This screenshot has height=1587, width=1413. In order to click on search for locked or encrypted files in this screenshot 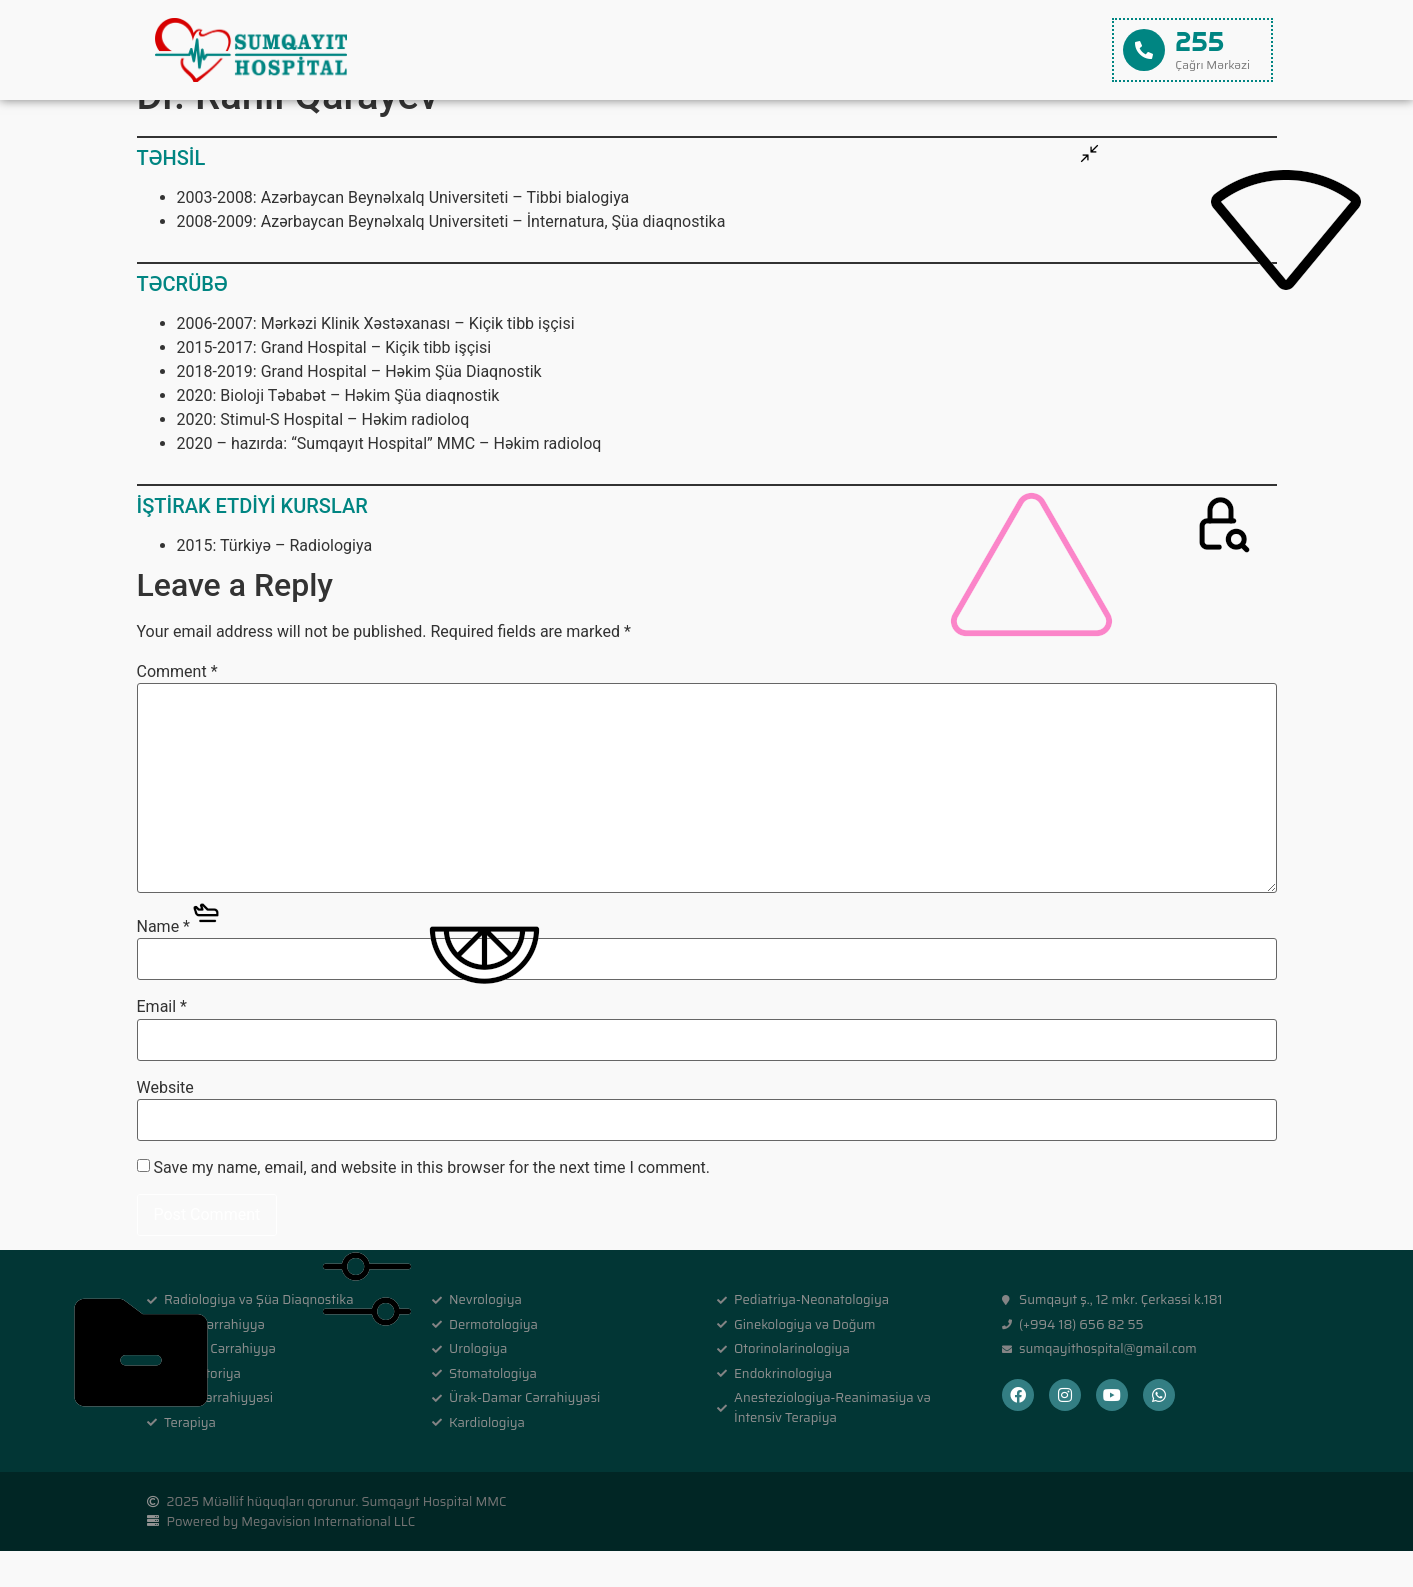, I will do `click(1220, 523)`.